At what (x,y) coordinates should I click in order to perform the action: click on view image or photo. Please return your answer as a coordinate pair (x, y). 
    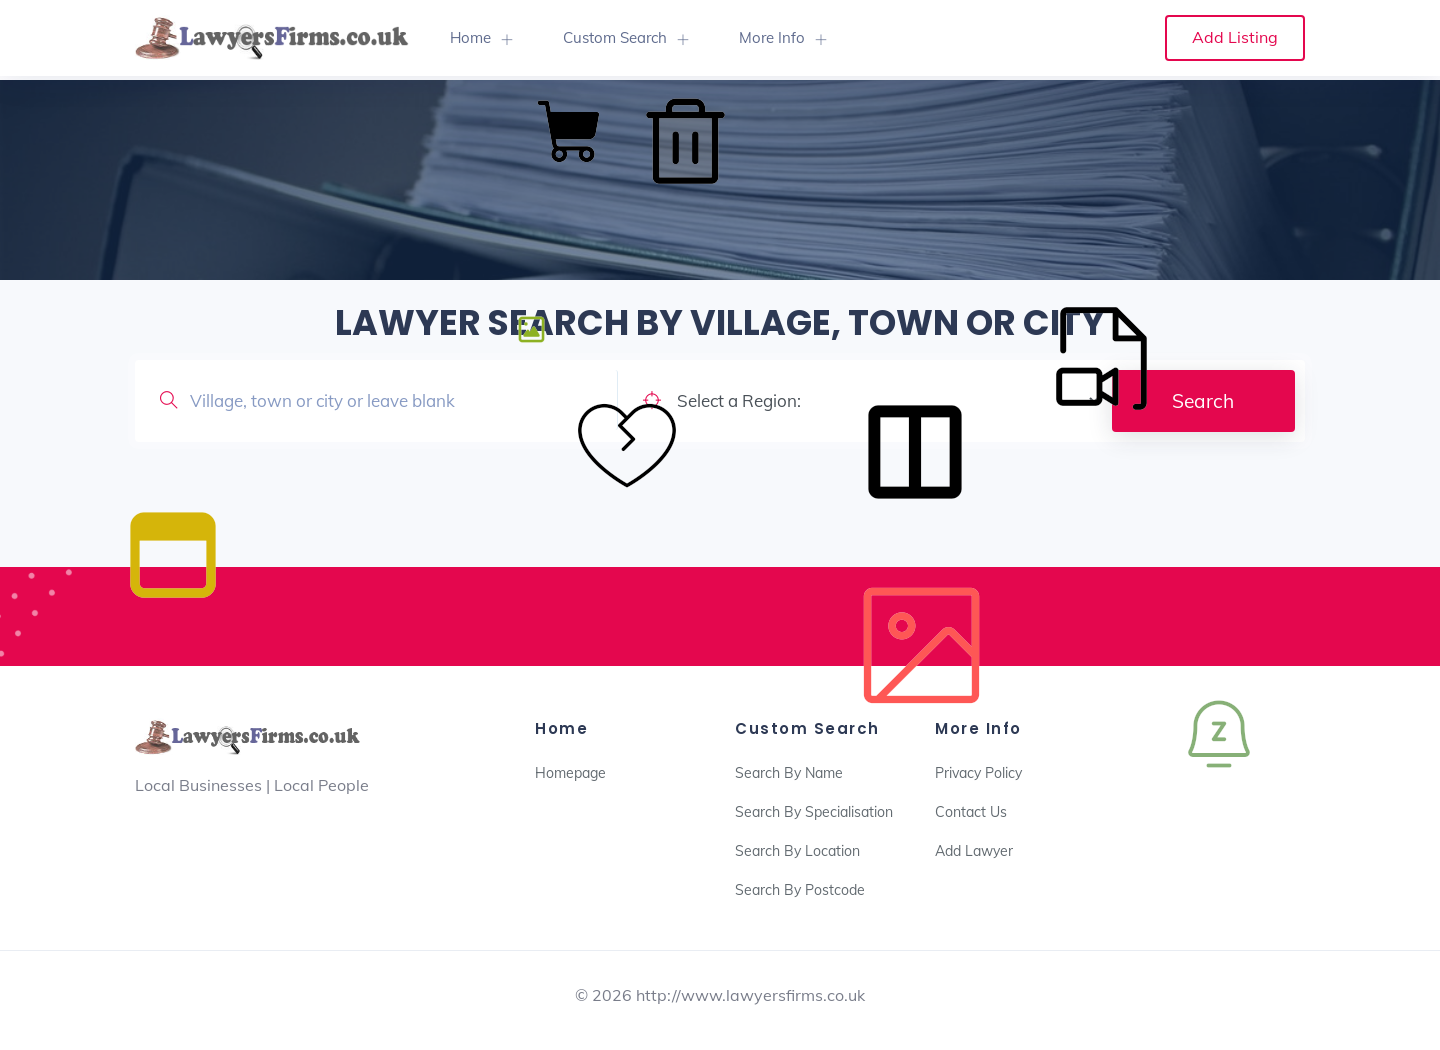
    Looking at the image, I should click on (531, 329).